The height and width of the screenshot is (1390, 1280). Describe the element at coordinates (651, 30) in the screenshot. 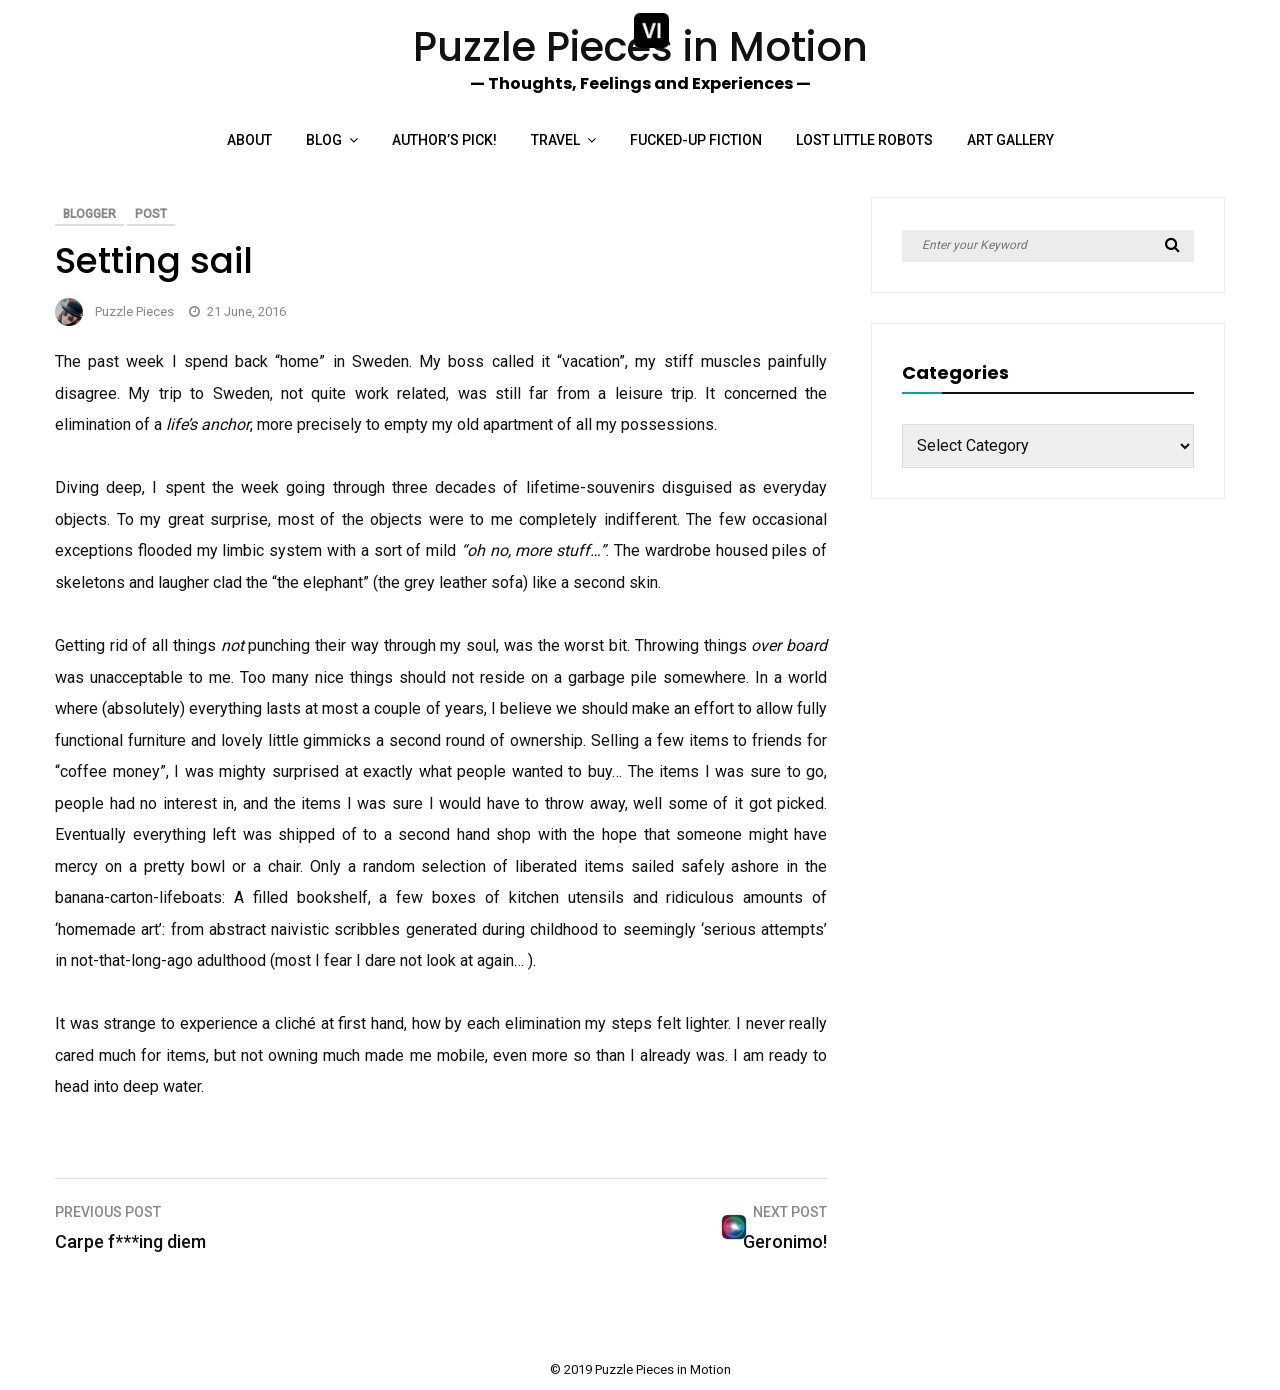

I see `switch to vietnamese keyboard input method` at that location.